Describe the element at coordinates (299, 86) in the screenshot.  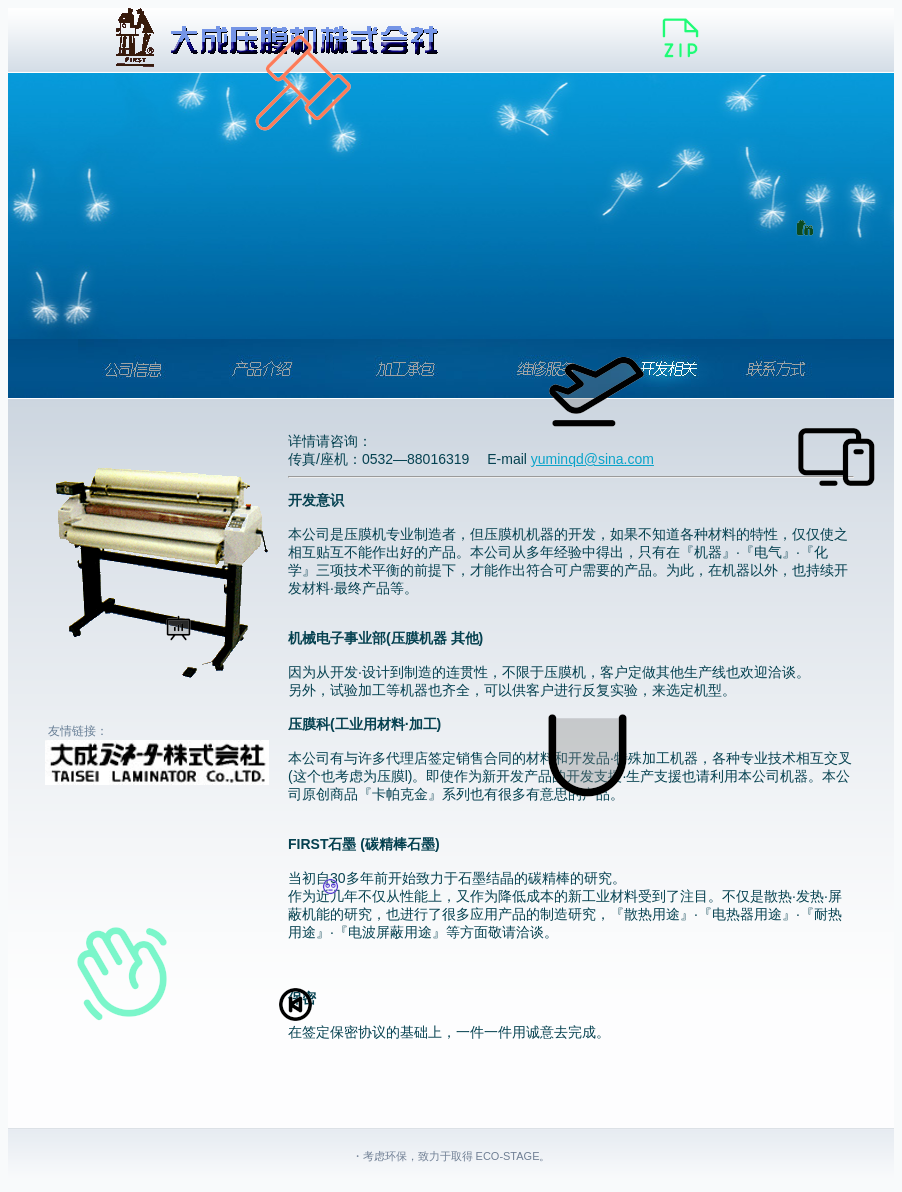
I see `access legal or terms of service information` at that location.